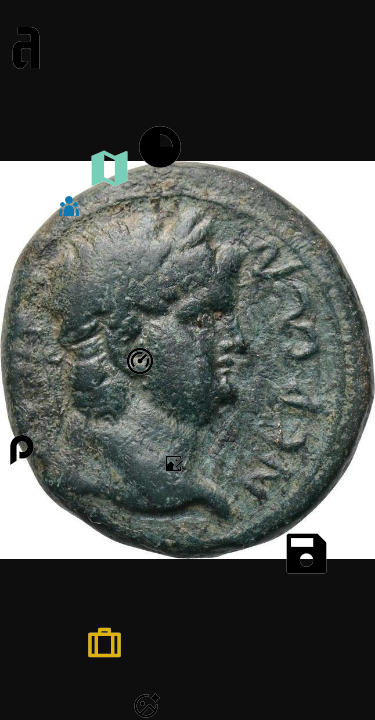 Image resolution: width=375 pixels, height=720 pixels. What do you see at coordinates (109, 168) in the screenshot?
I see `open map view` at bounding box center [109, 168].